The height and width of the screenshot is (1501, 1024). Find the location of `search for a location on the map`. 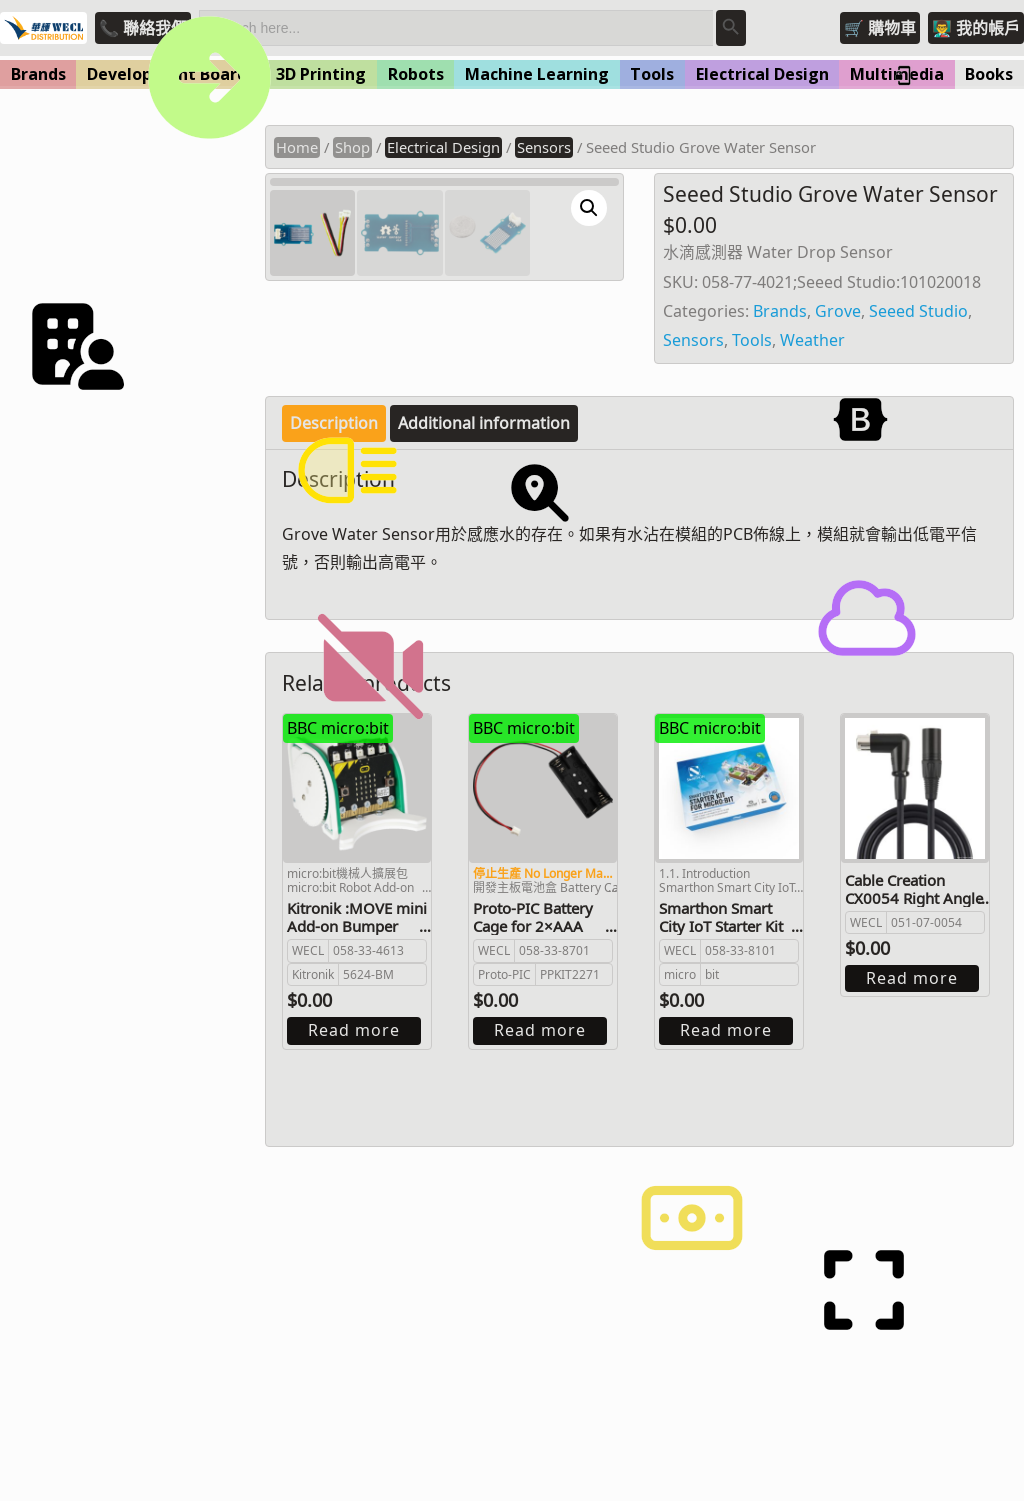

search for a location on the map is located at coordinates (540, 493).